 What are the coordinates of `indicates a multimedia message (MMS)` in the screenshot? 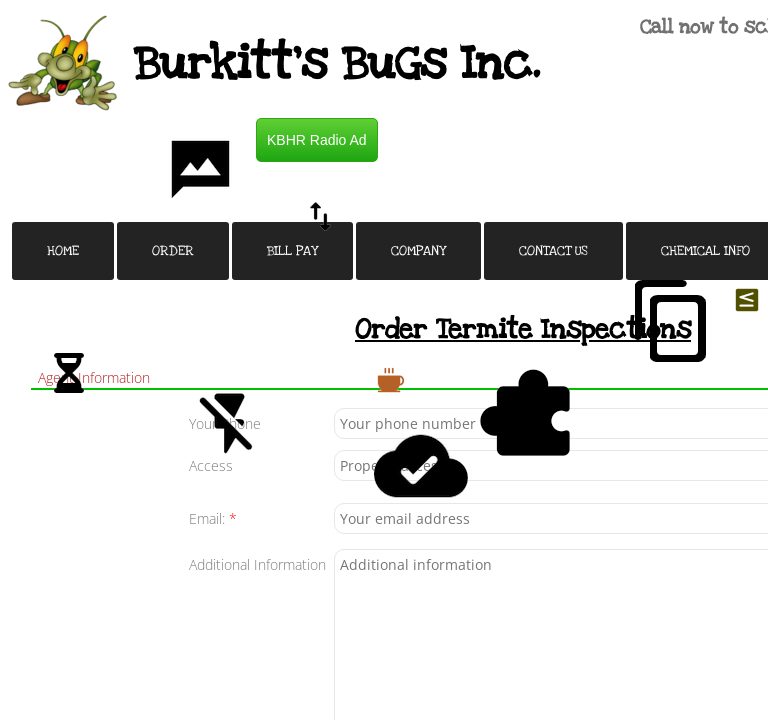 It's located at (200, 169).